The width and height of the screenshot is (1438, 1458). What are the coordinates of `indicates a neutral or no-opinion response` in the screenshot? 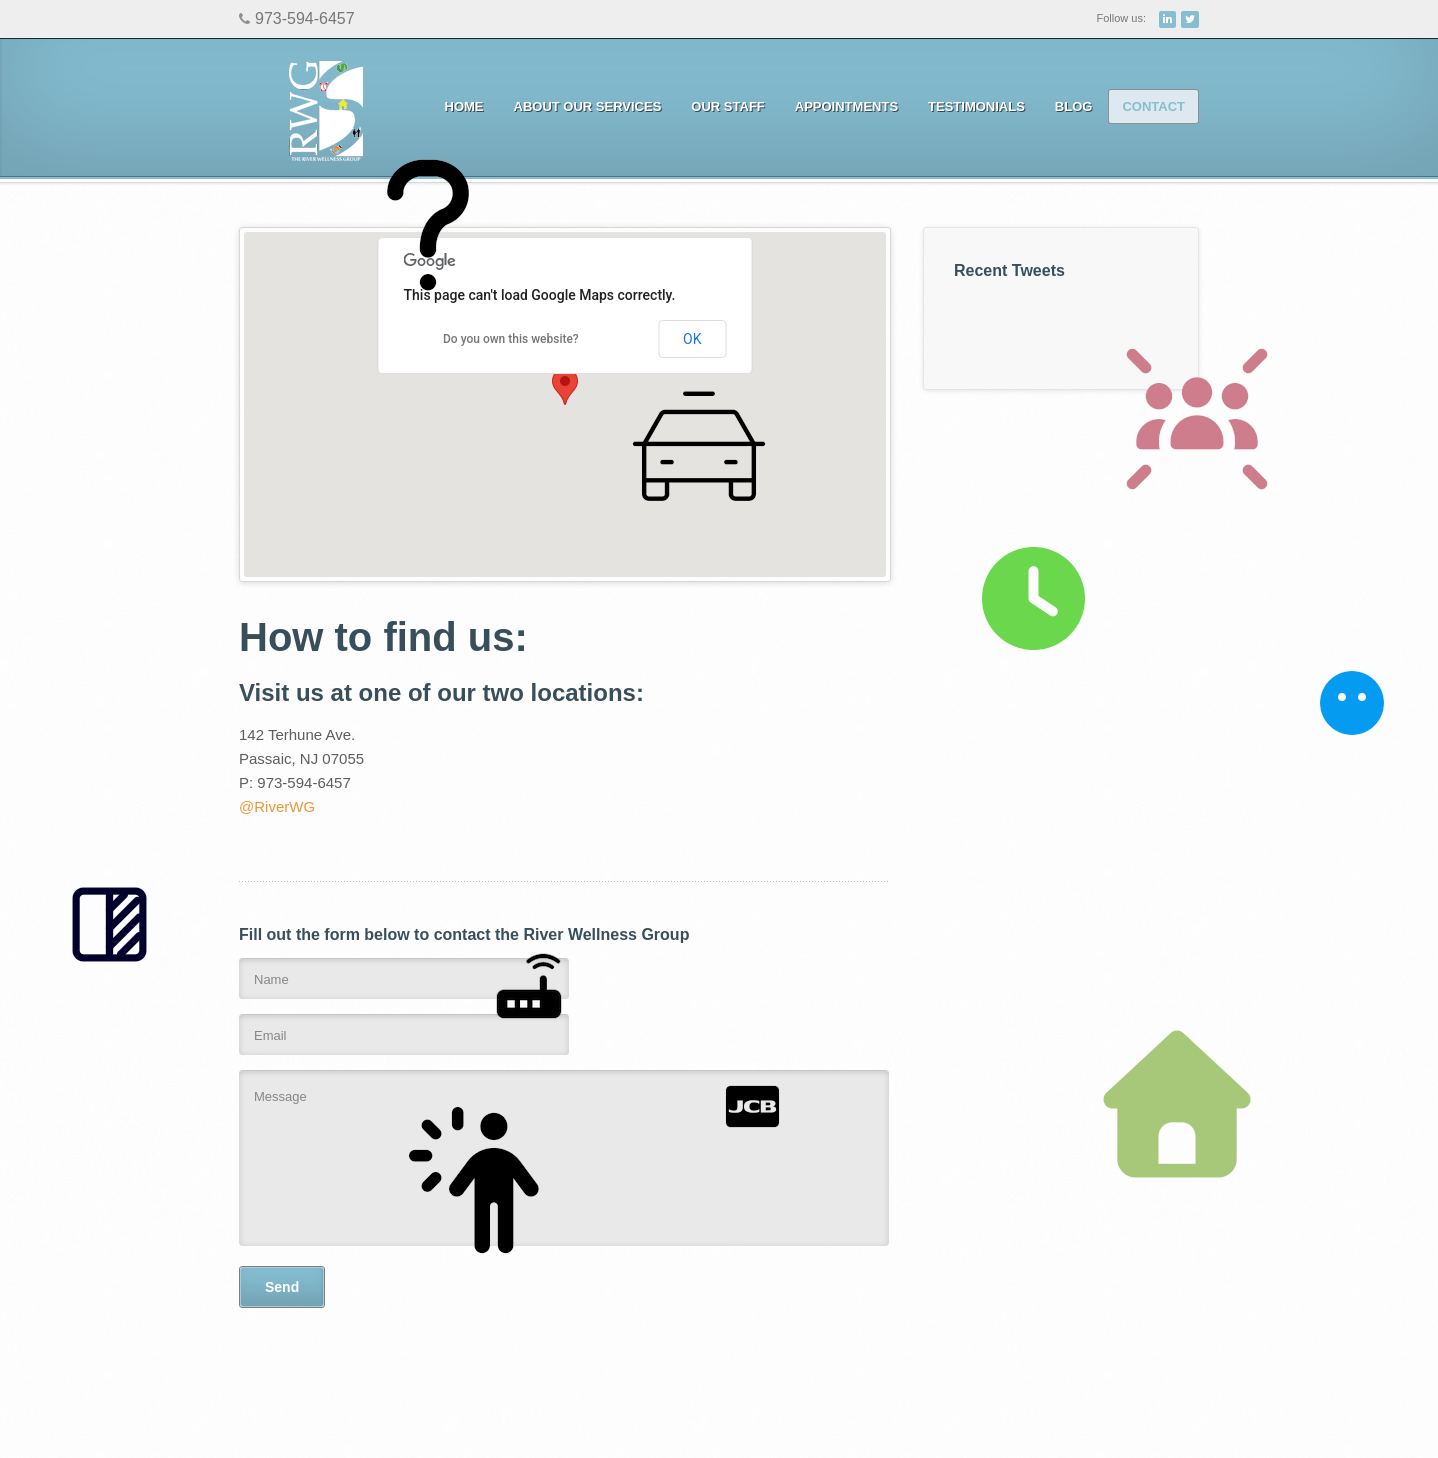 It's located at (1352, 703).